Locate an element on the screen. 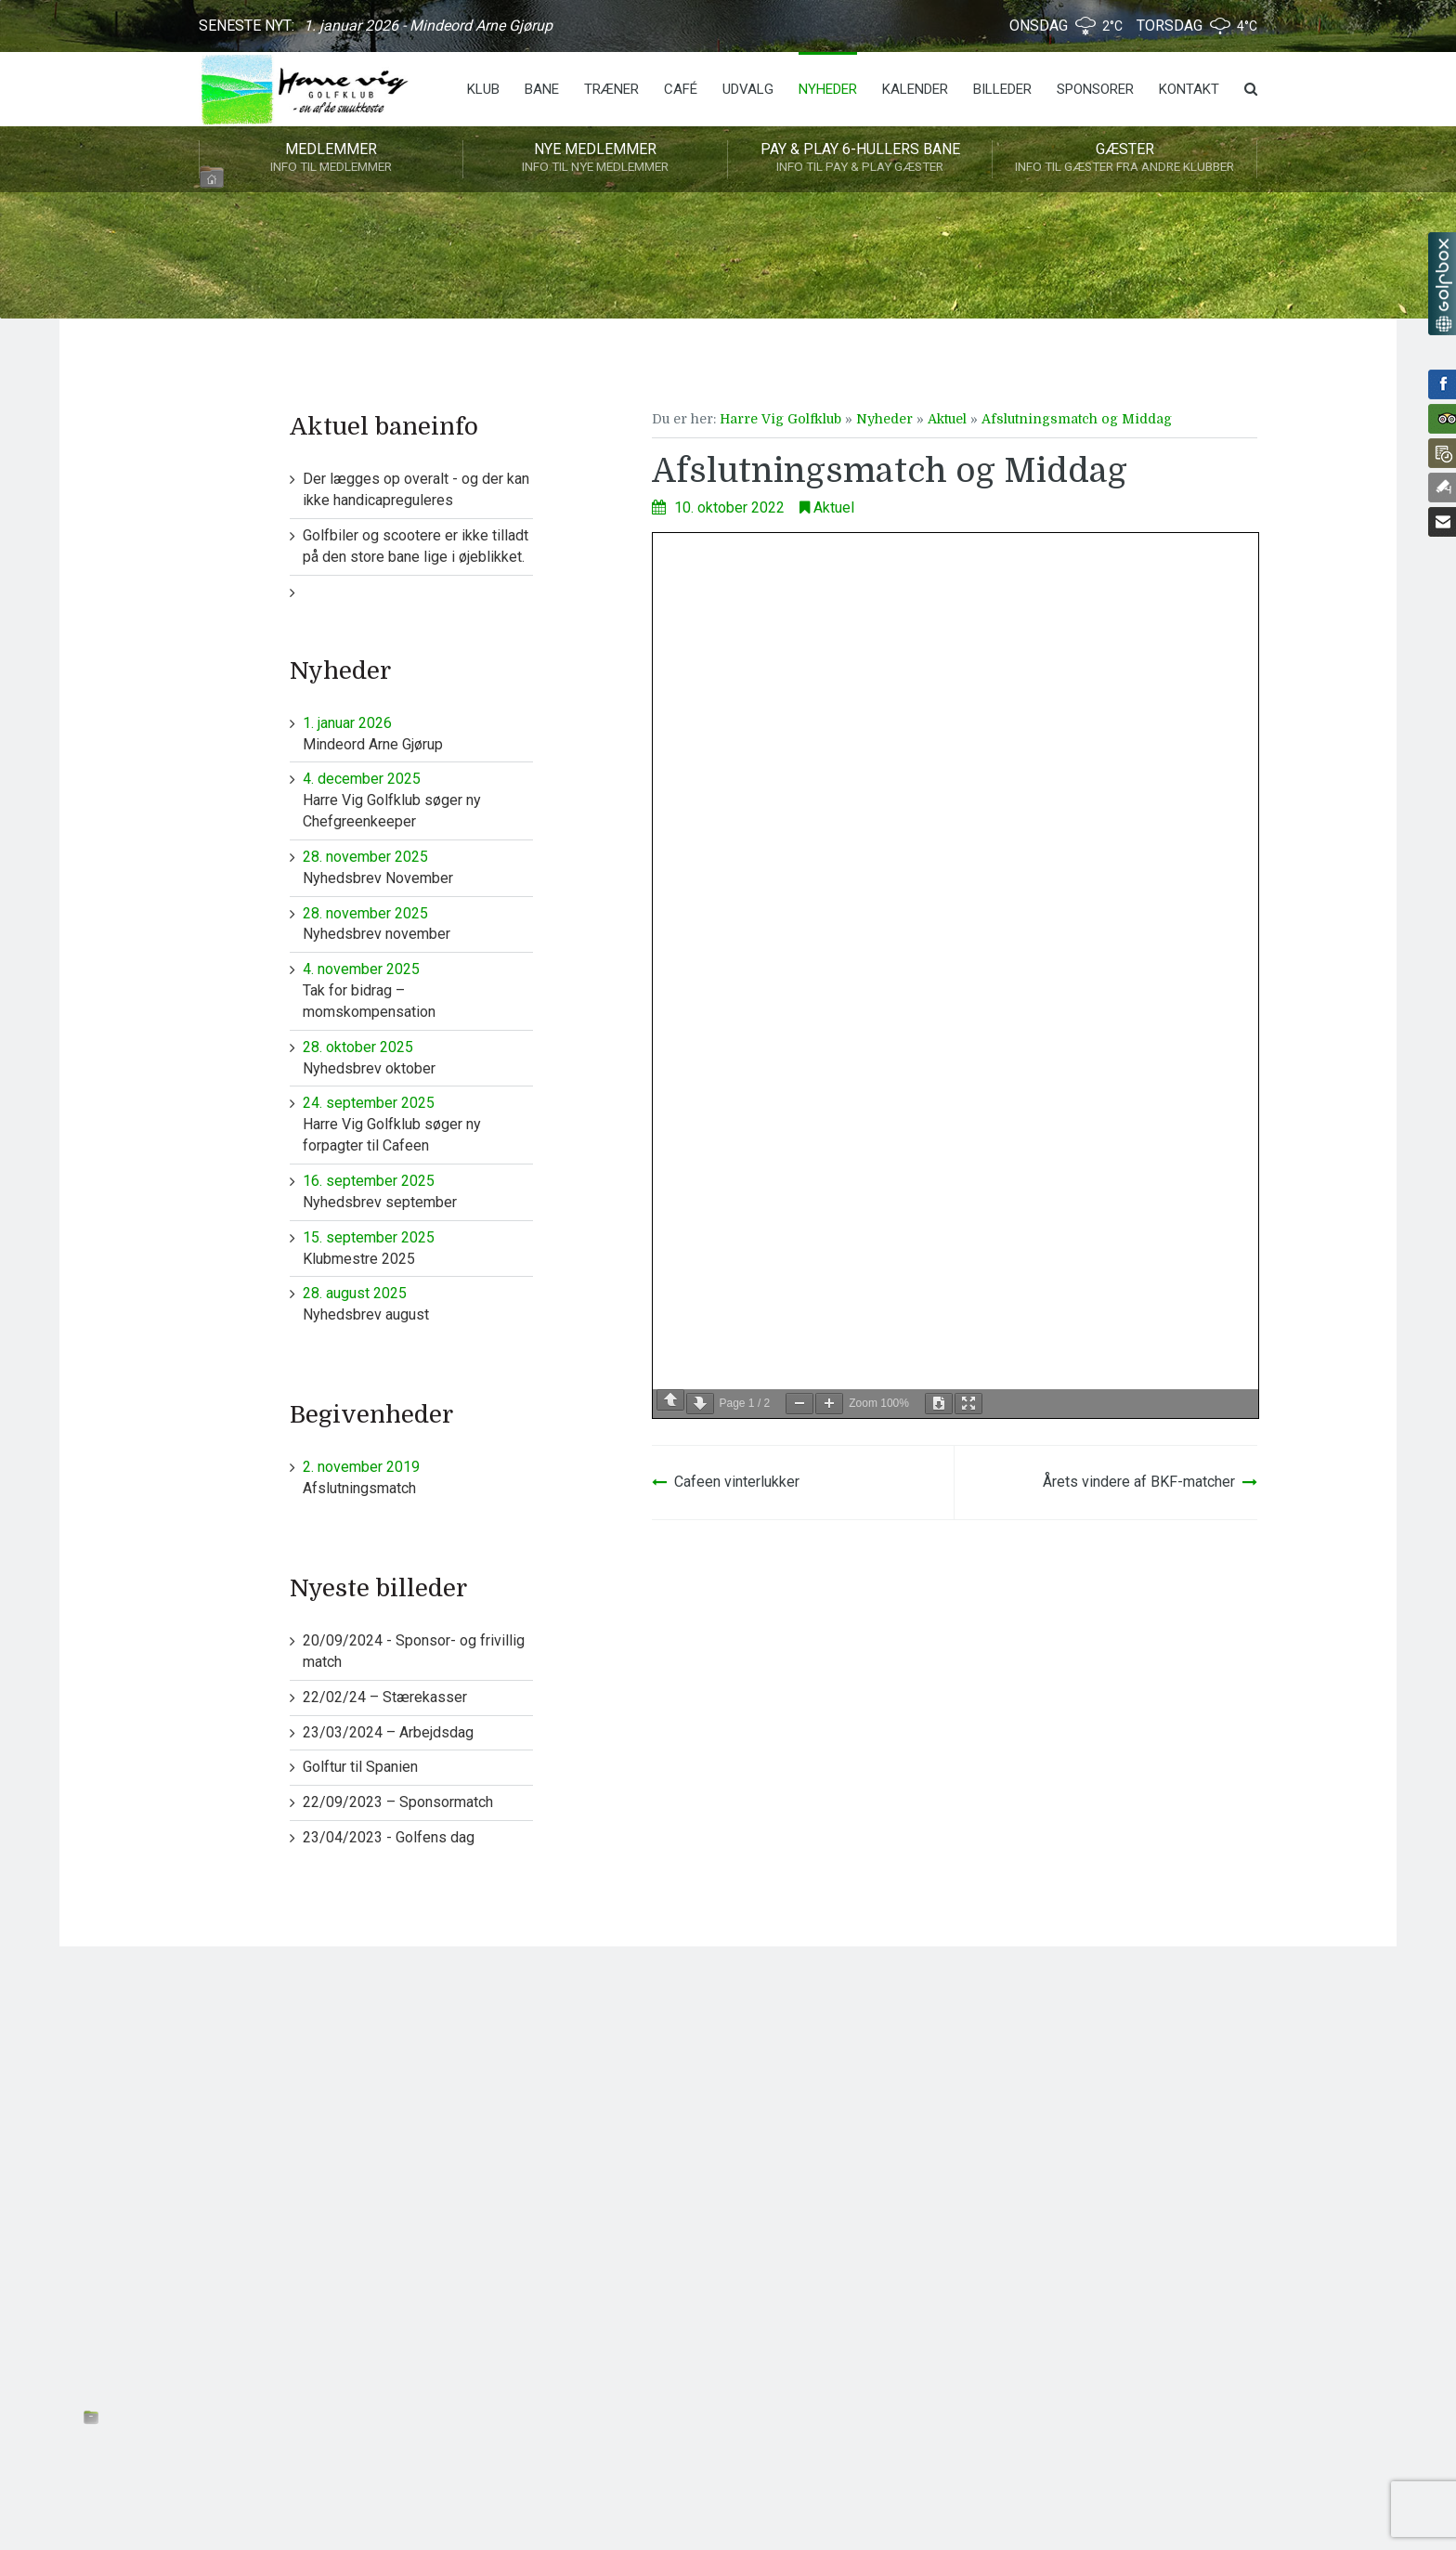 The height and width of the screenshot is (2550, 1456). access your home folder is located at coordinates (212, 176).